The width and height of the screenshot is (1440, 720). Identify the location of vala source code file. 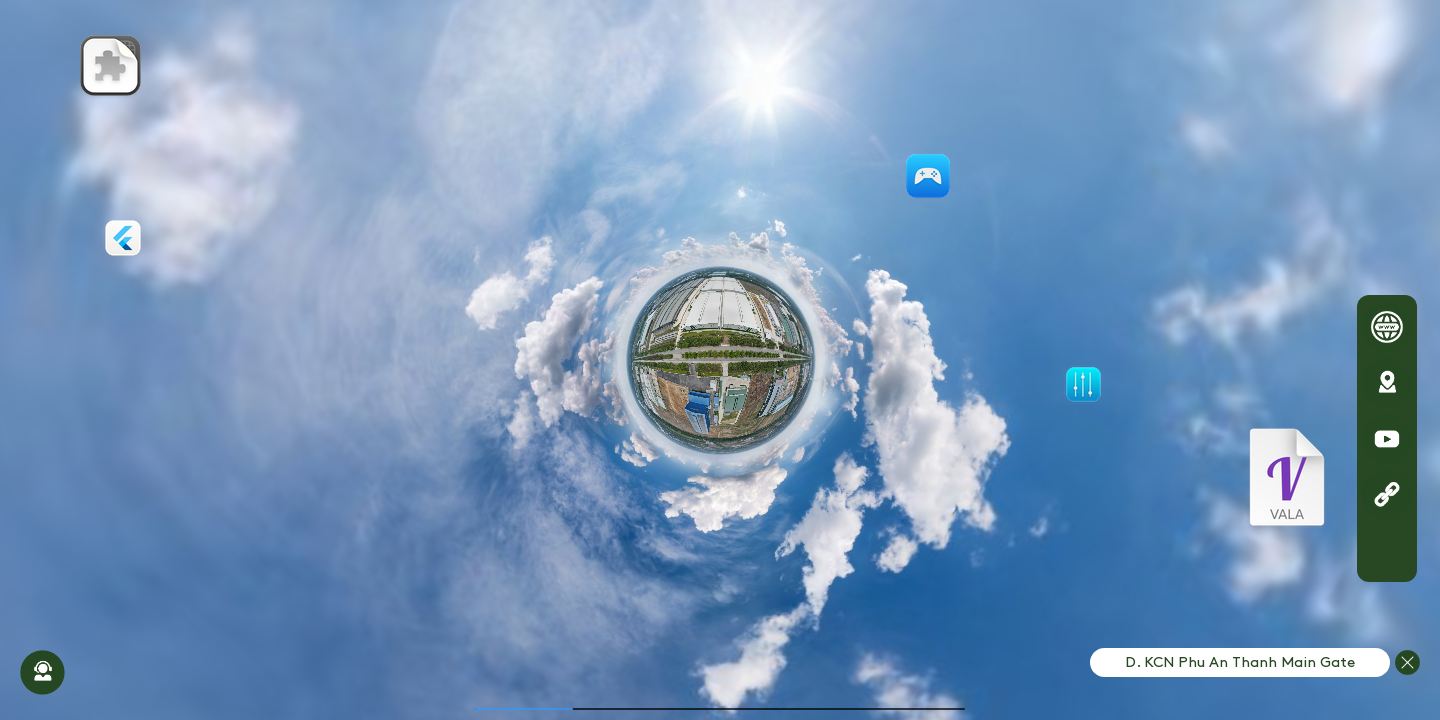
(1287, 479).